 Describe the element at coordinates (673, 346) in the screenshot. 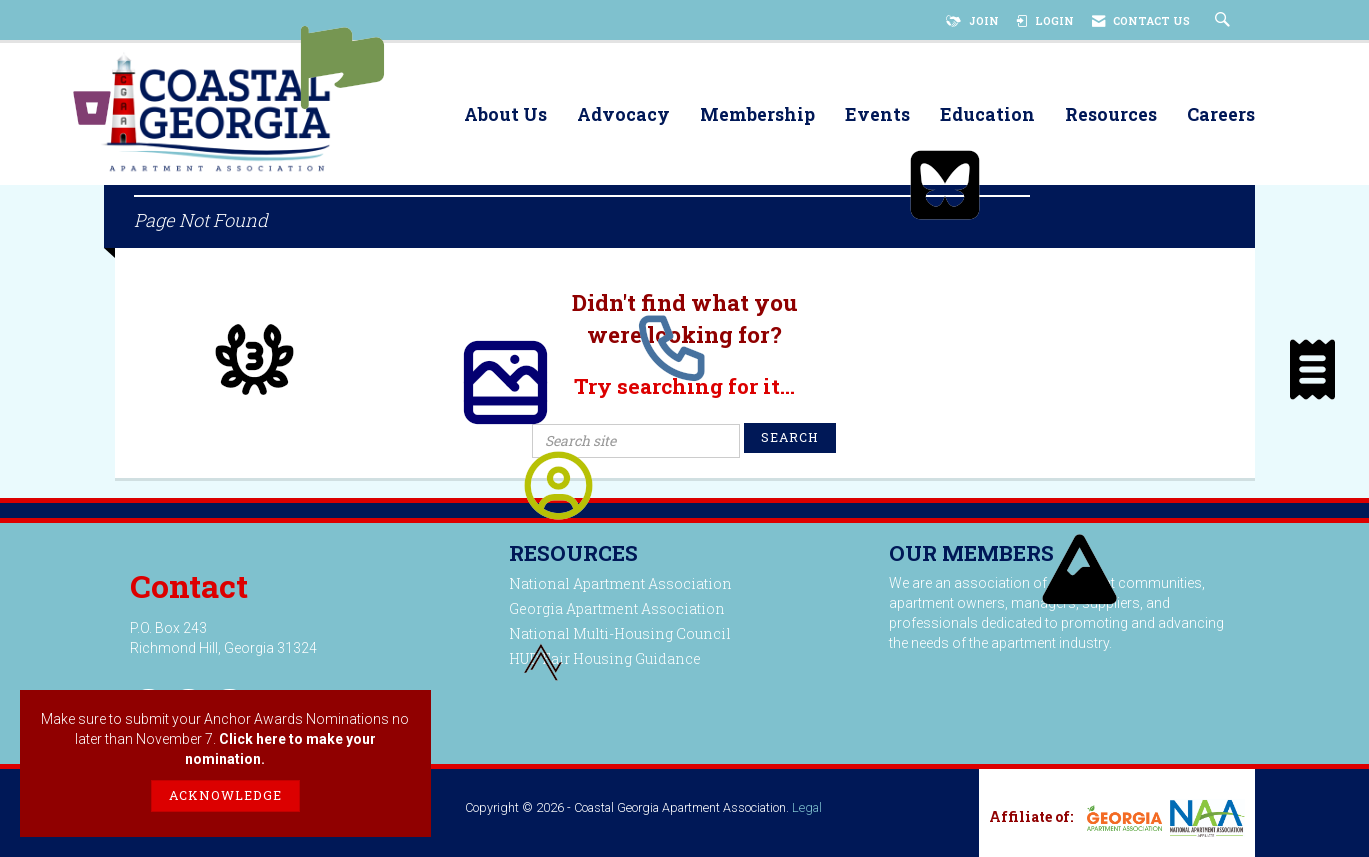

I see `make a phone call` at that location.